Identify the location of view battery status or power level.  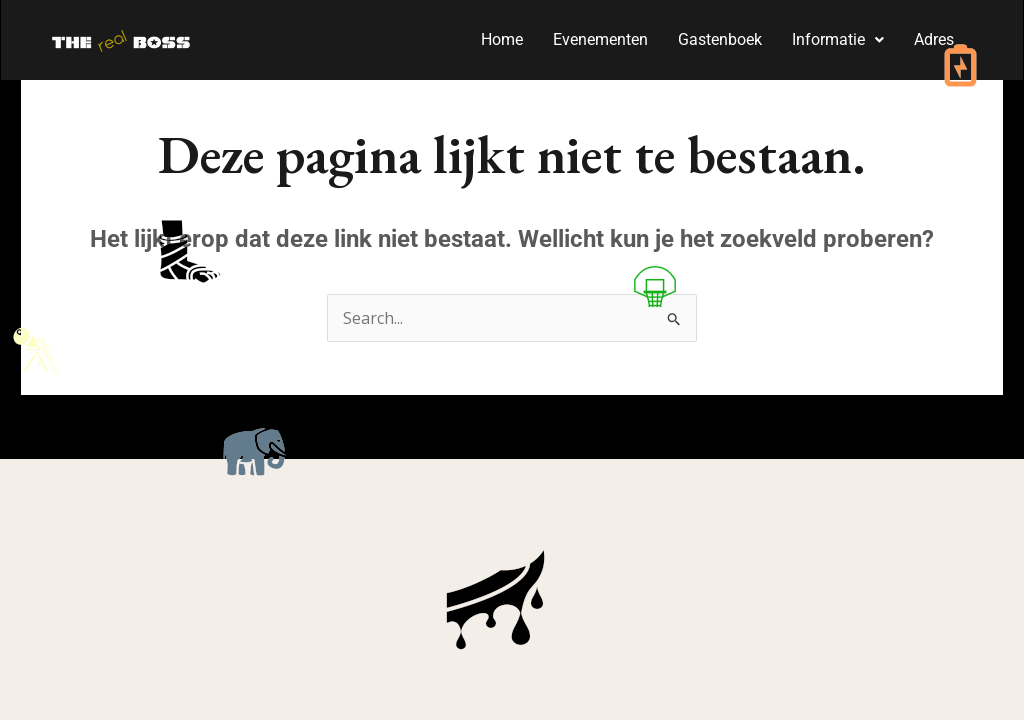
(960, 65).